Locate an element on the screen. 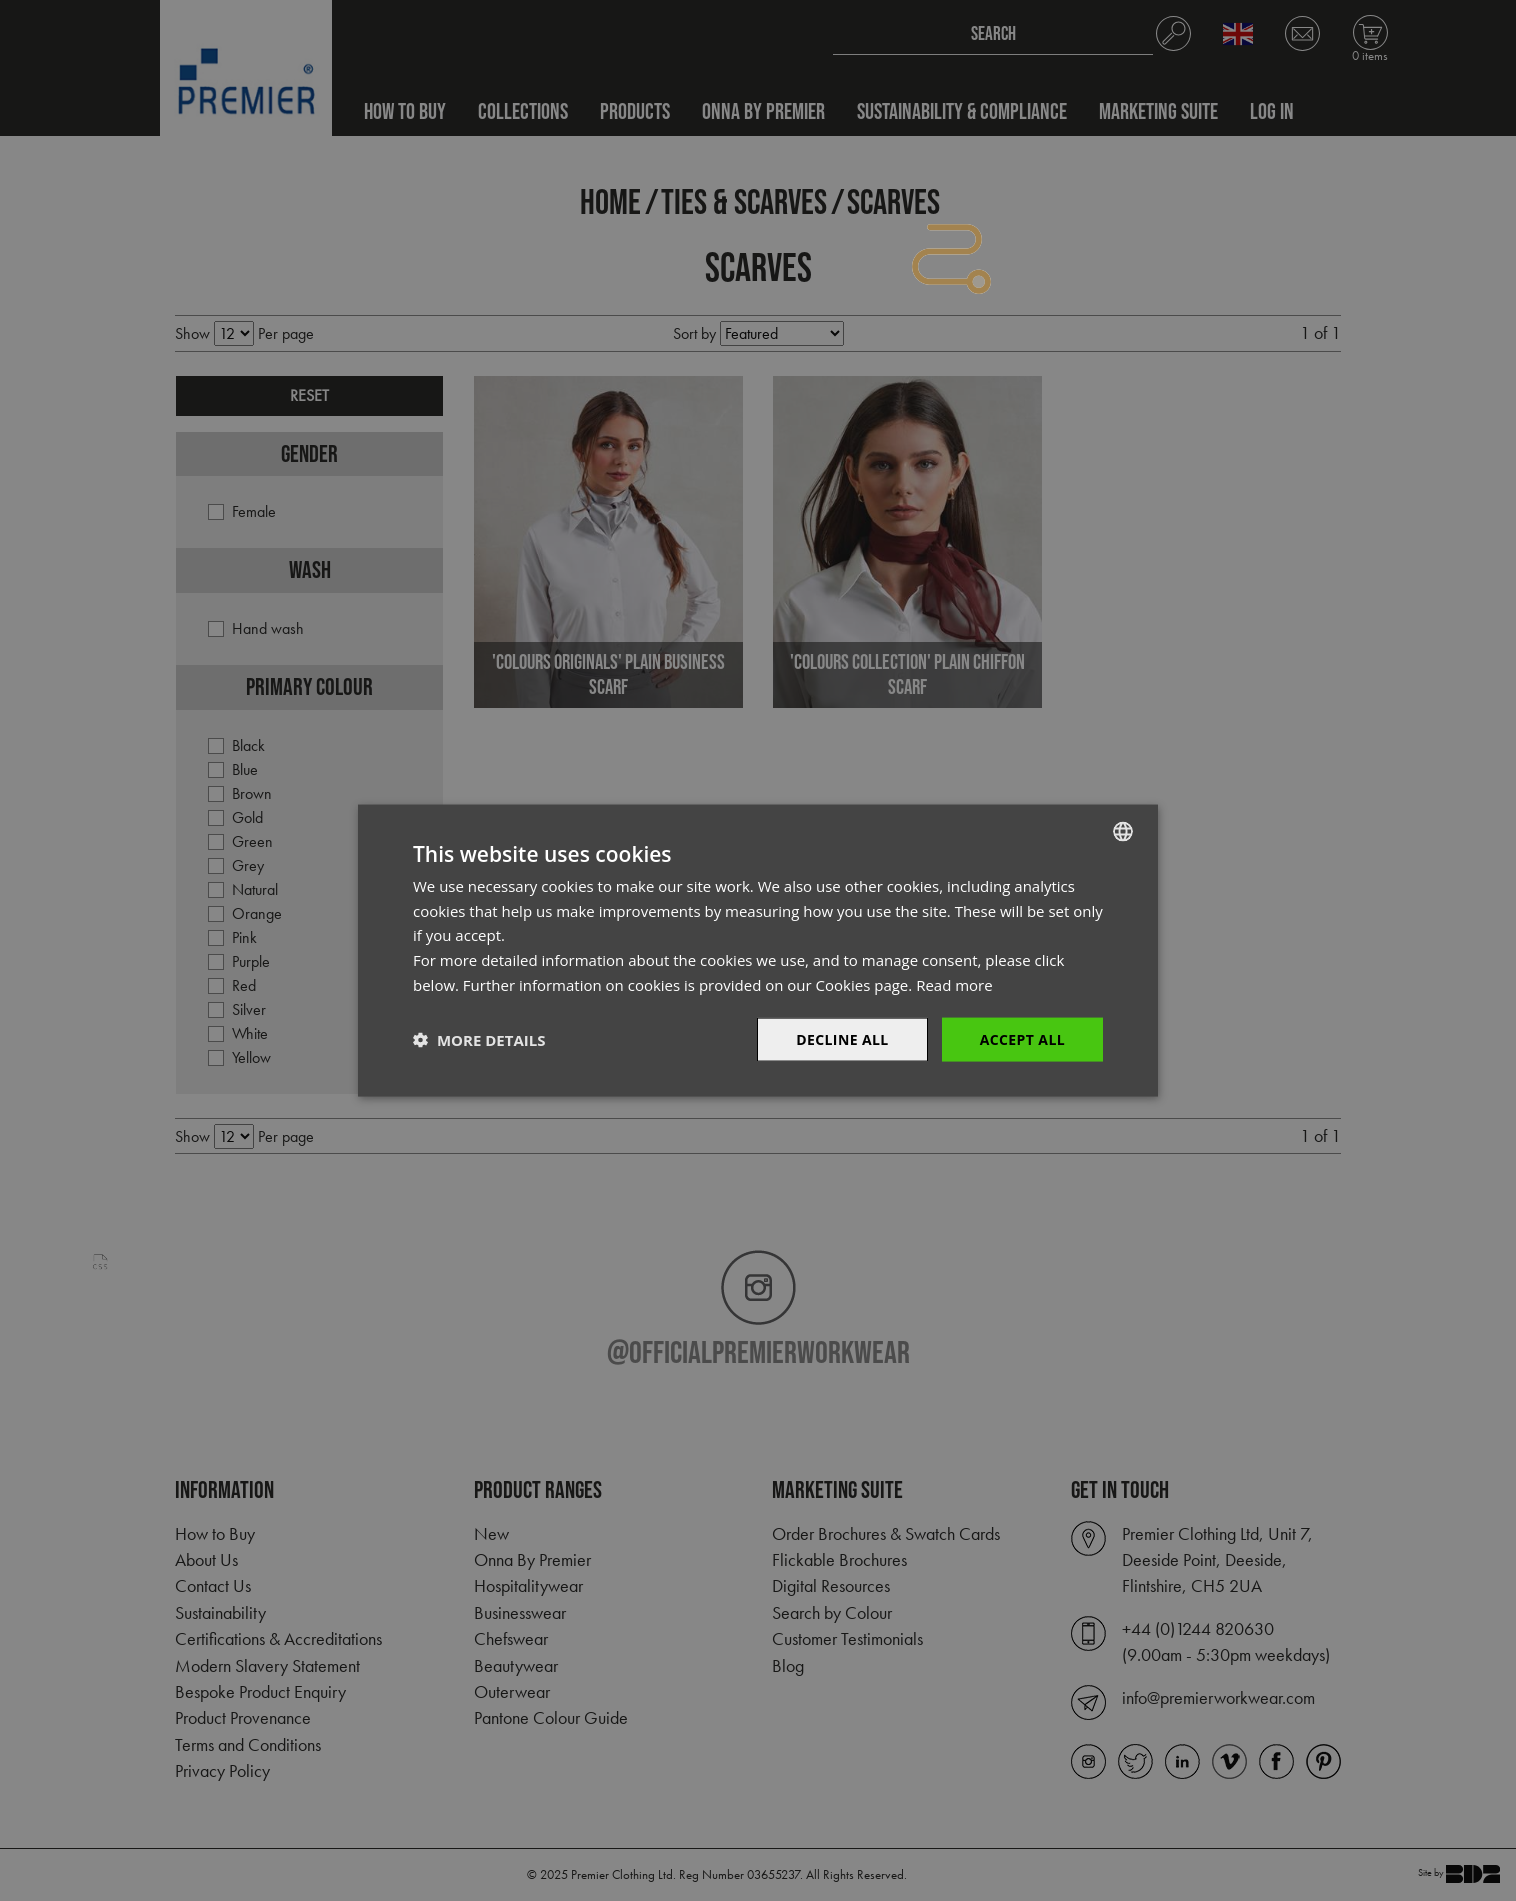  view or open a CSS stylesheet file is located at coordinates (100, 1262).